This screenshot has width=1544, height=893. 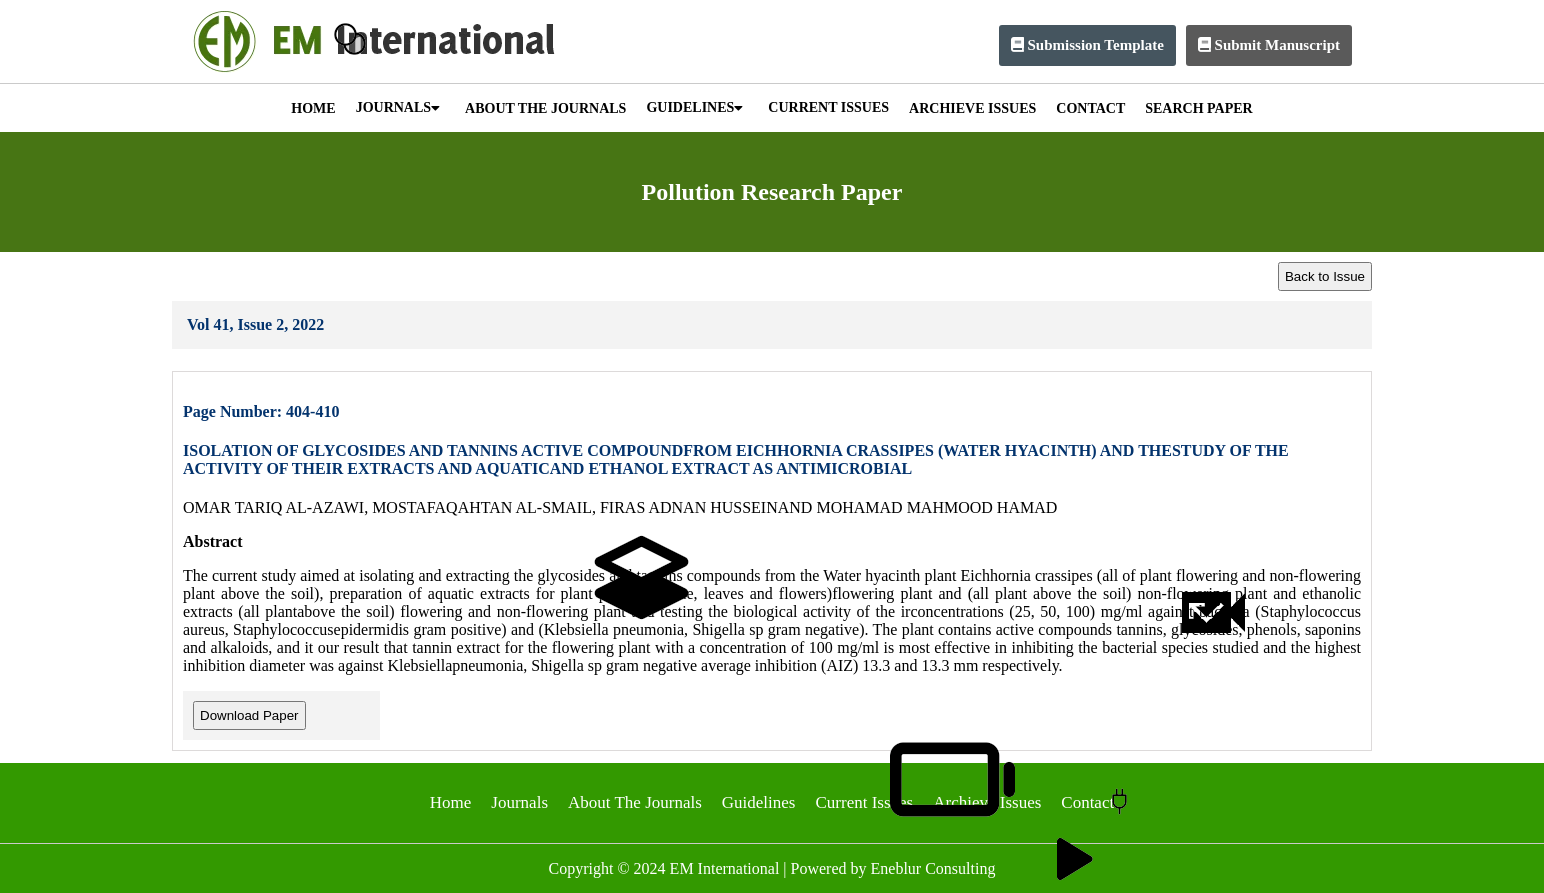 What do you see at coordinates (952, 779) in the screenshot?
I see `indicates battery is completely drained` at bounding box center [952, 779].